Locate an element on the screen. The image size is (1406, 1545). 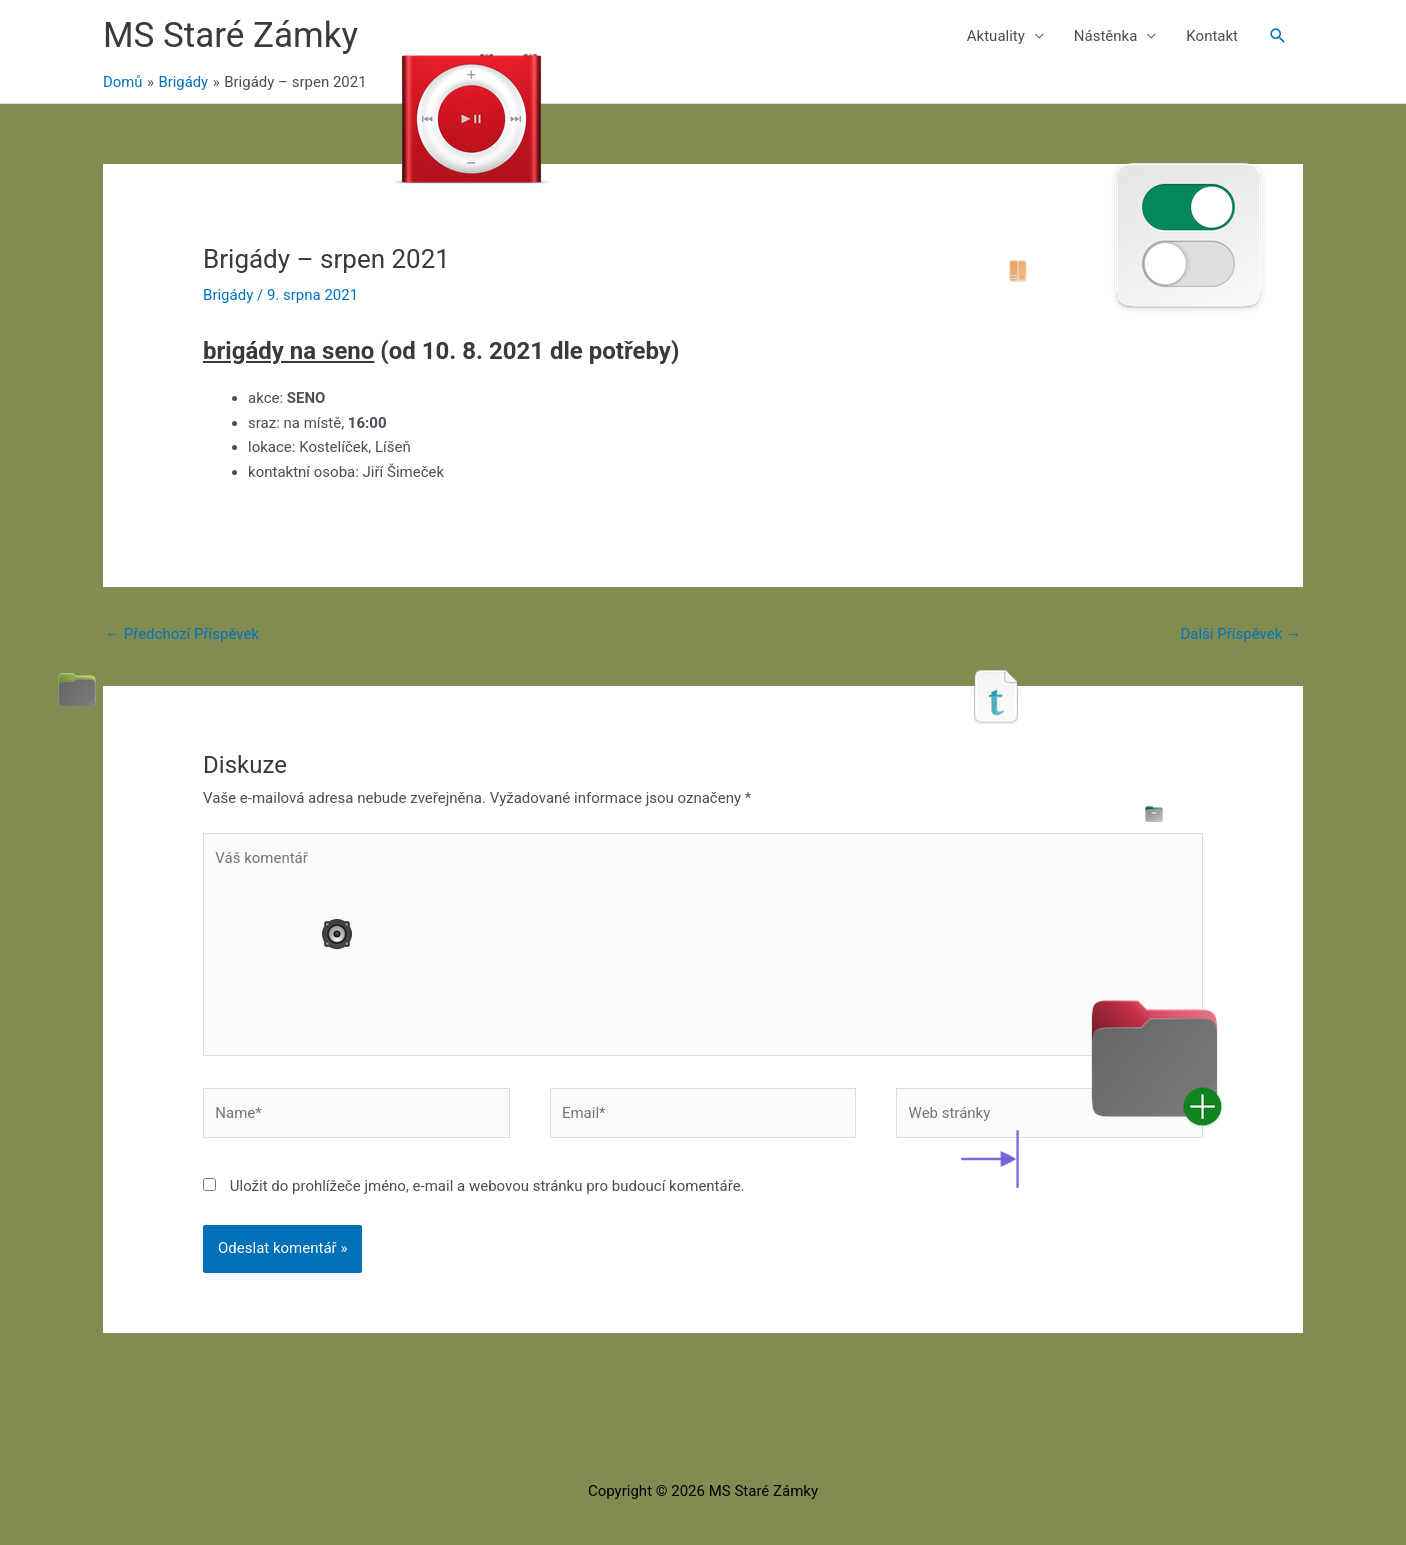
indicates a connected iPod shuffle device is located at coordinates (471, 118).